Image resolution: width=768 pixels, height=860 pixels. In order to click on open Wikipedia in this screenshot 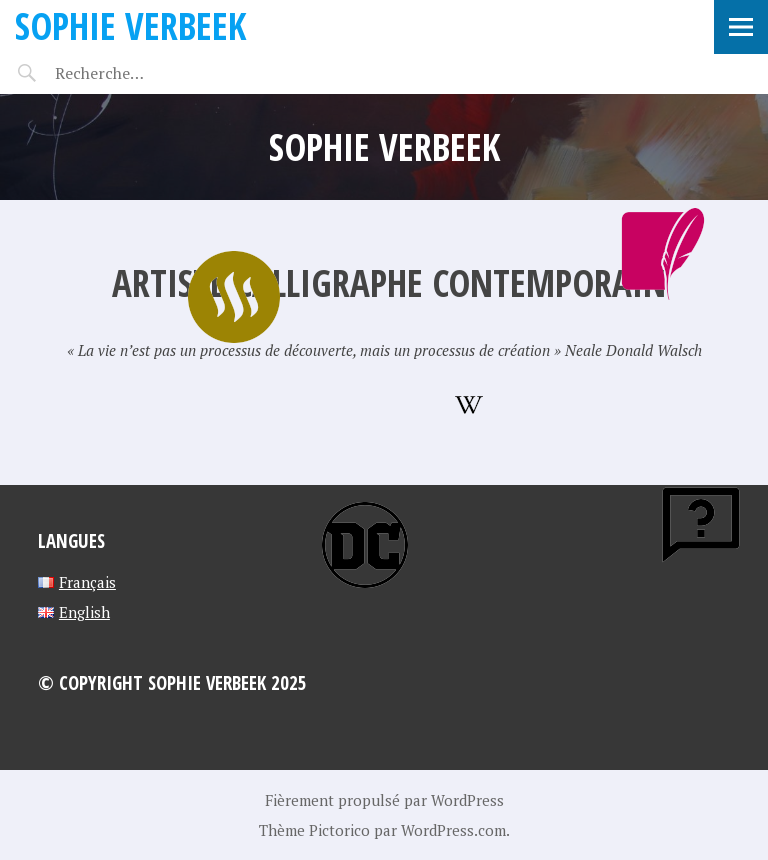, I will do `click(469, 405)`.